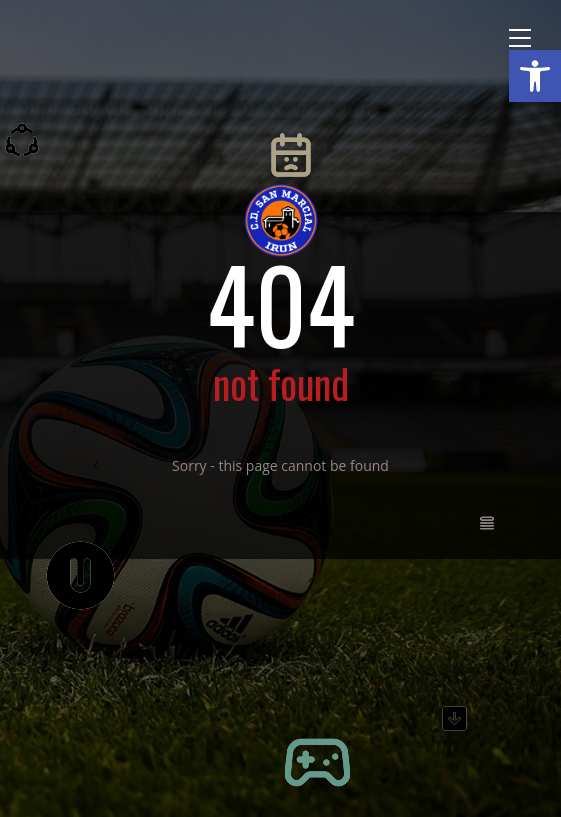  I want to click on download file or content, so click(454, 718).